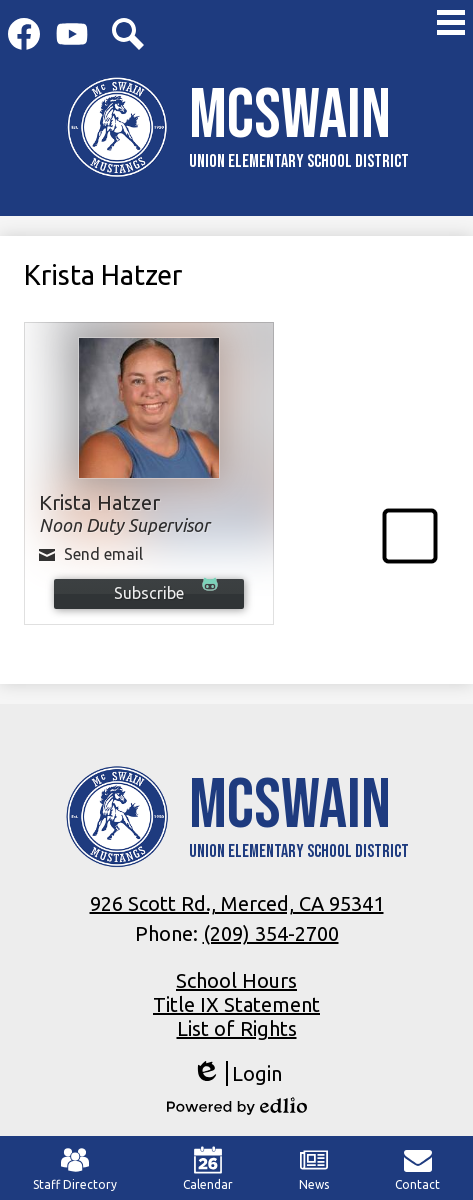 The image size is (473, 1200). What do you see at coordinates (210, 584) in the screenshot?
I see `view GitHub profile or repository` at bounding box center [210, 584].